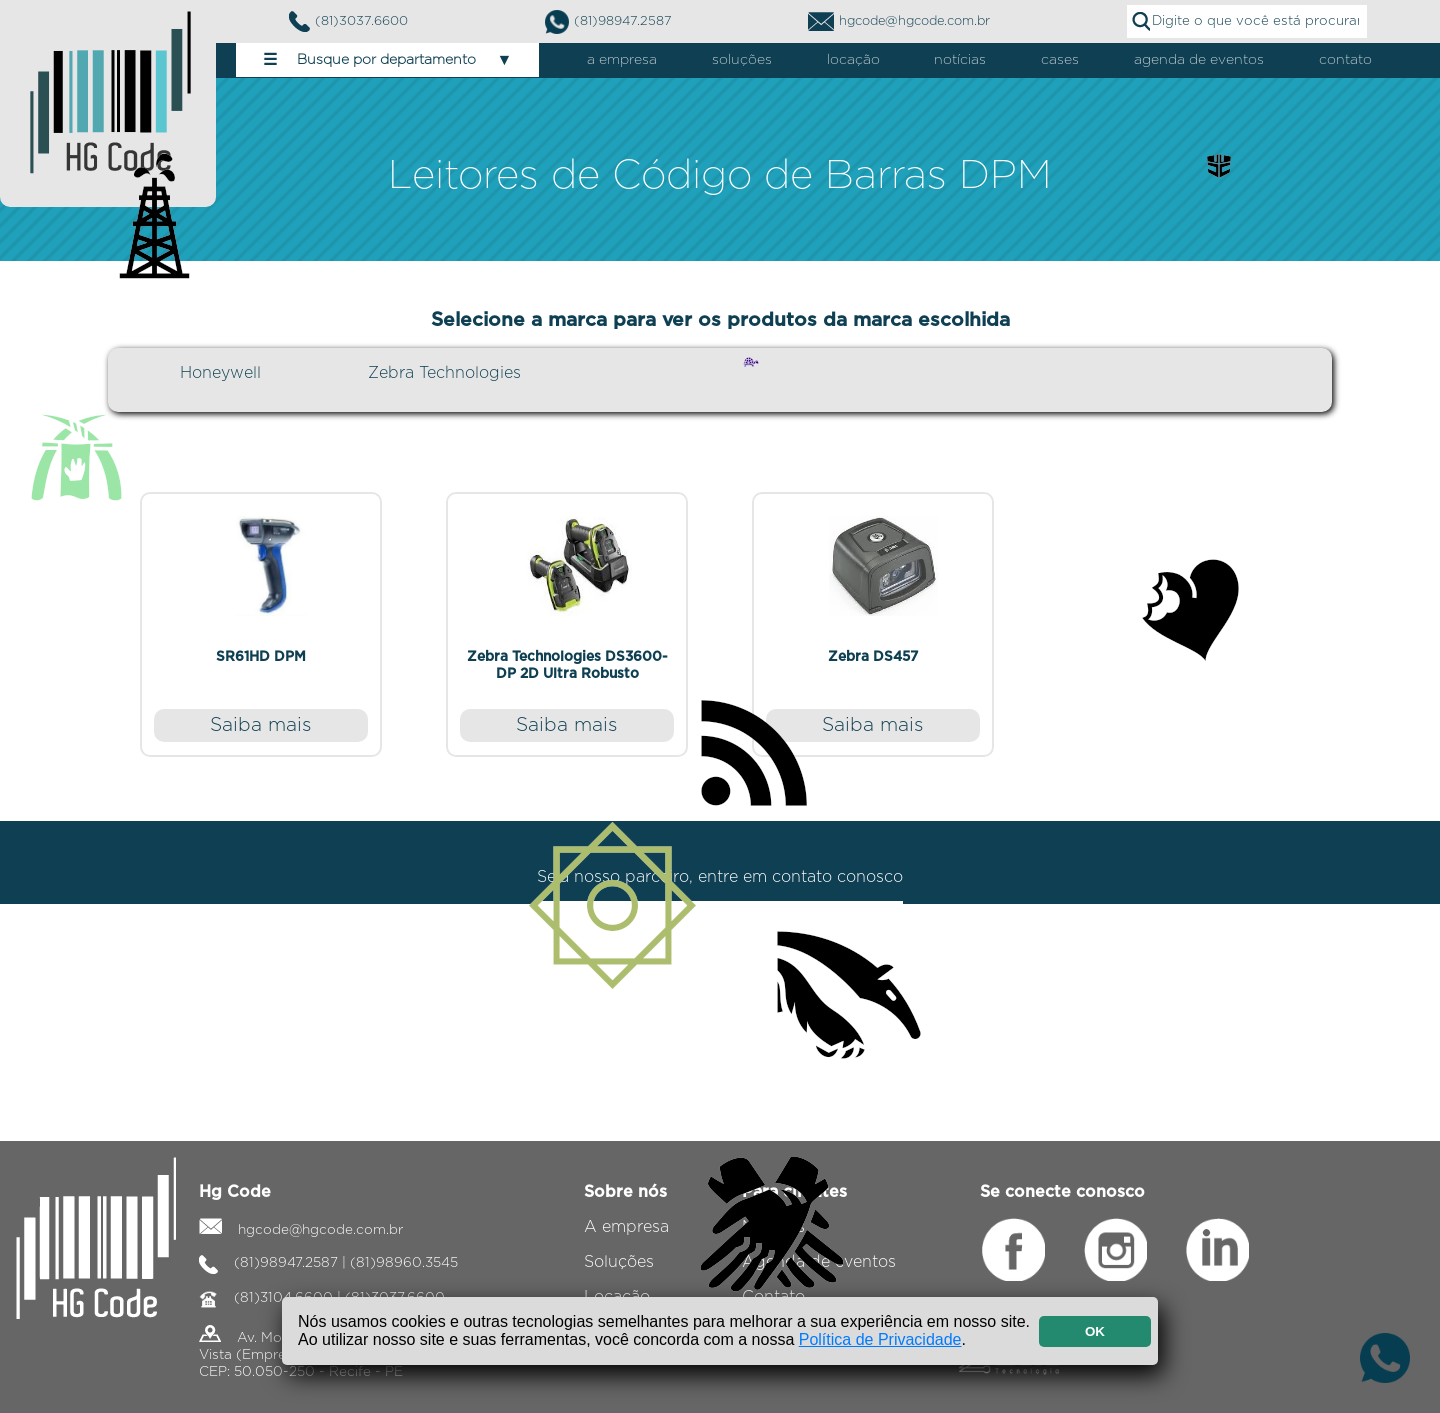  Describe the element at coordinates (849, 995) in the screenshot. I see `anteater character or avatar icon` at that location.